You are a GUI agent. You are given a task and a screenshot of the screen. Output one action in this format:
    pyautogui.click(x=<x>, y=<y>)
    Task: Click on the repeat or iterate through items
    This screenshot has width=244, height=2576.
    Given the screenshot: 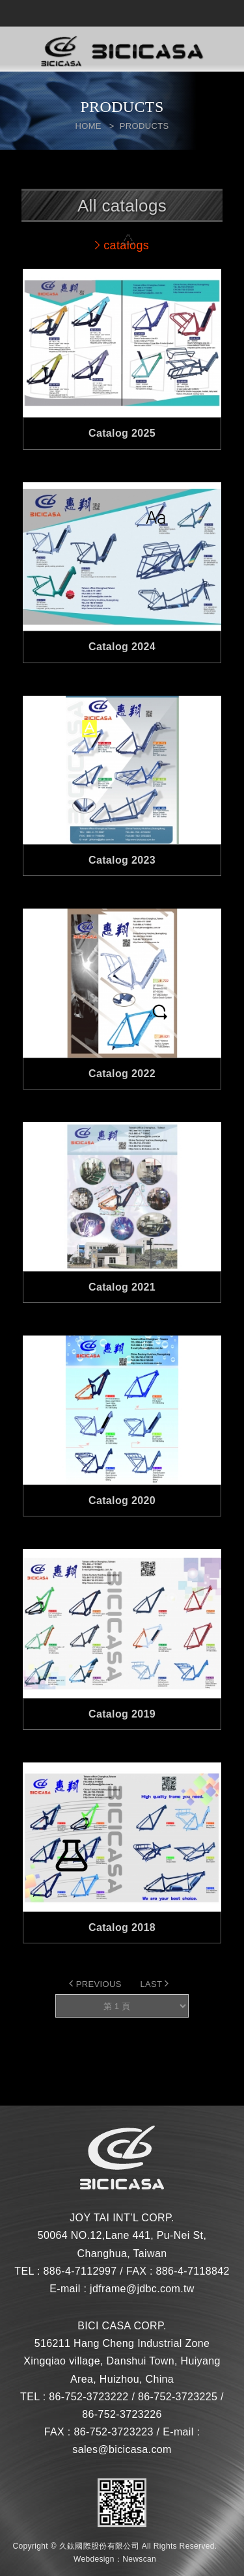 What is the action you would take?
    pyautogui.click(x=159, y=1011)
    